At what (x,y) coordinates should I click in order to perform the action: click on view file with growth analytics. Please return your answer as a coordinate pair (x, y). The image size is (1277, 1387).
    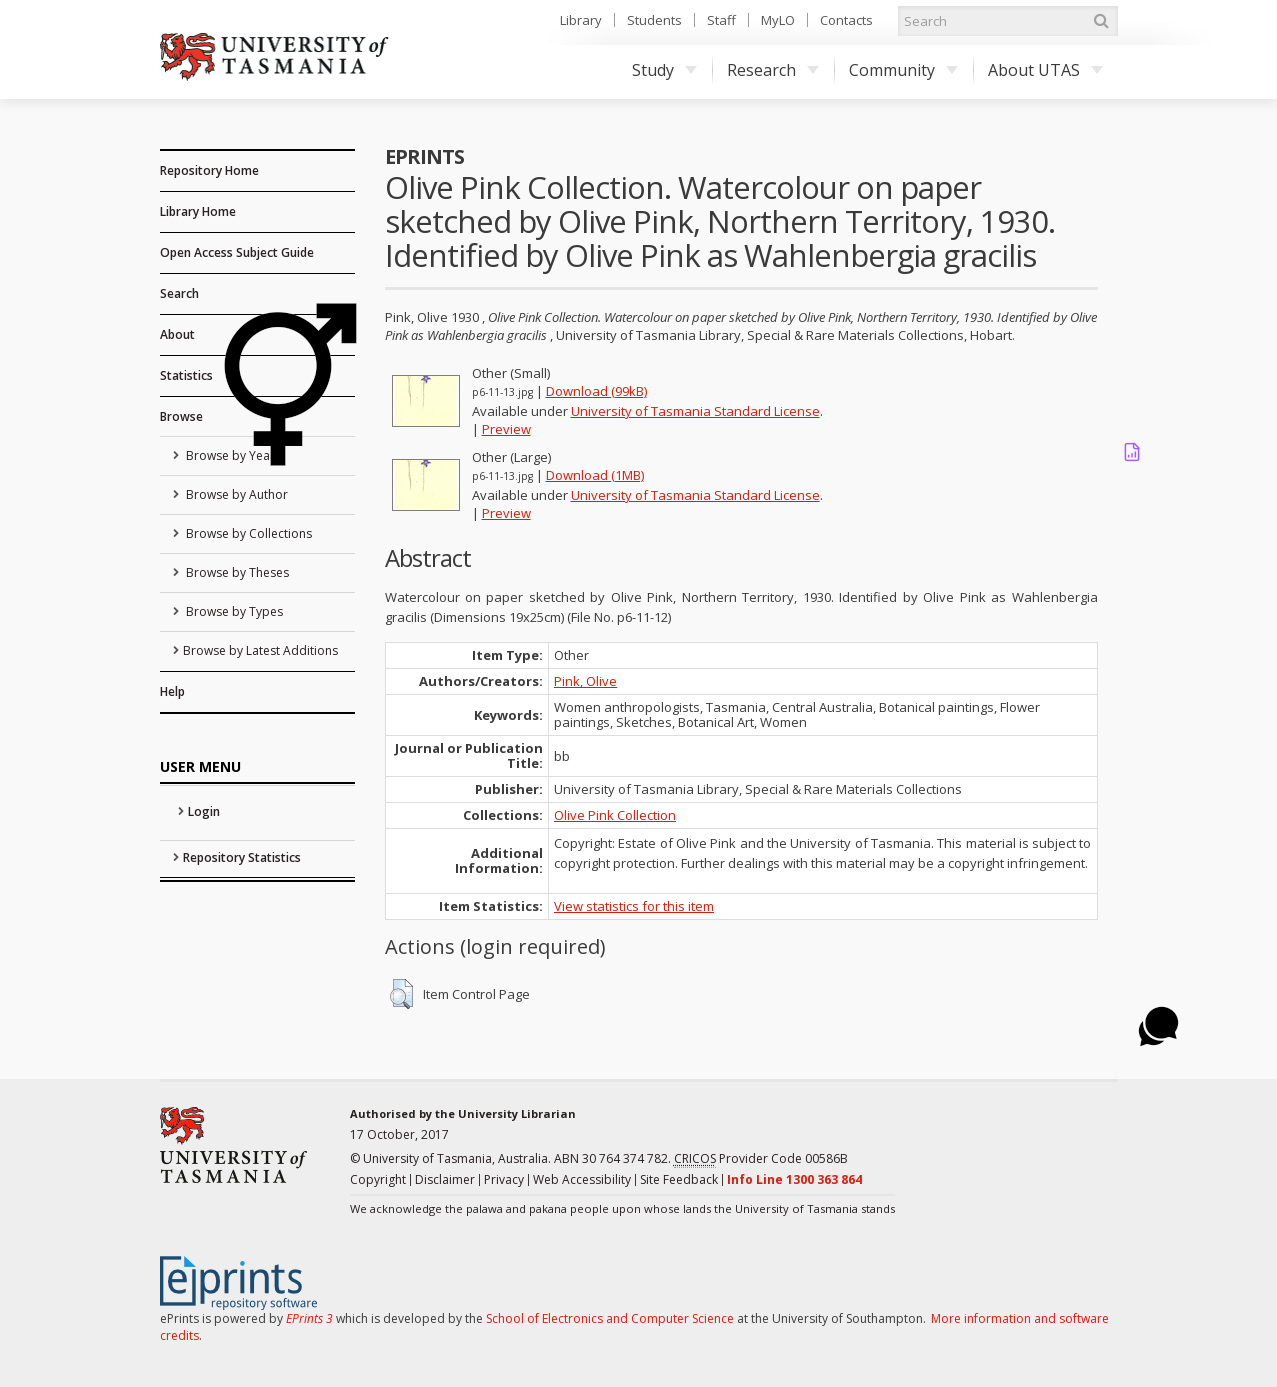
    Looking at the image, I should click on (1132, 452).